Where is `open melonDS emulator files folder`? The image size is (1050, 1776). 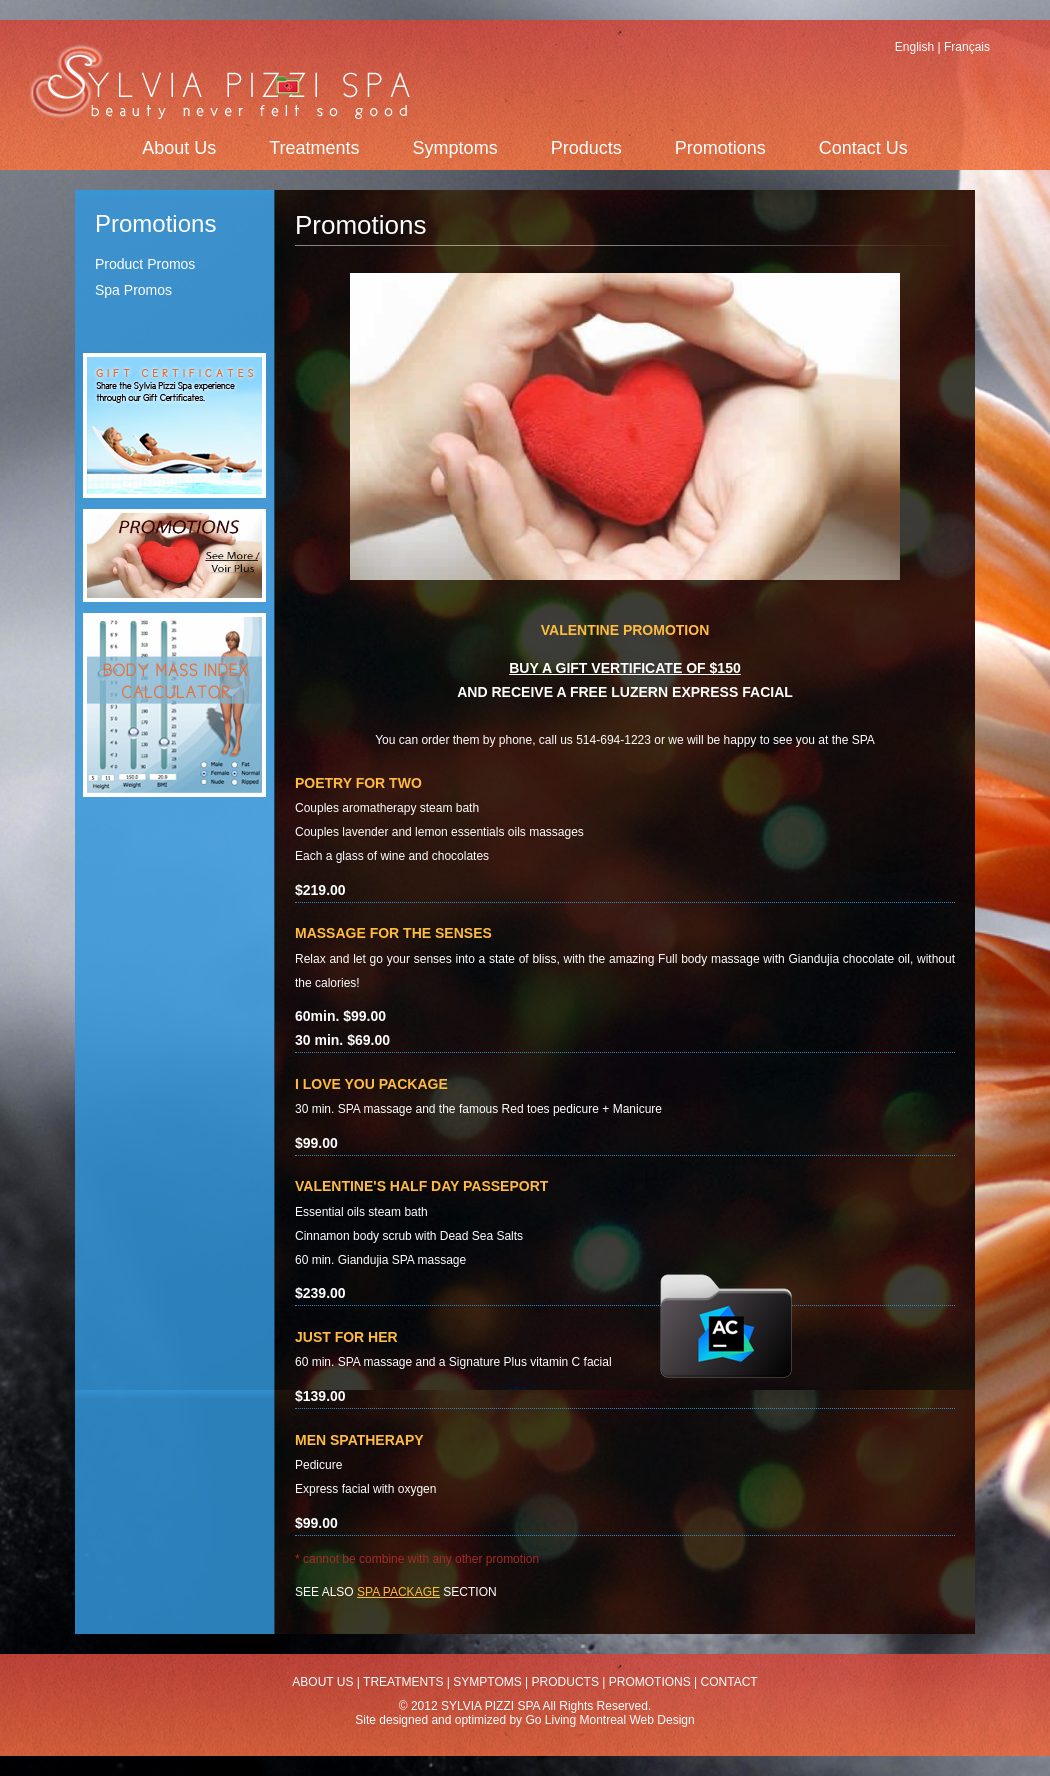
open melonDS emulator files folder is located at coordinates (288, 86).